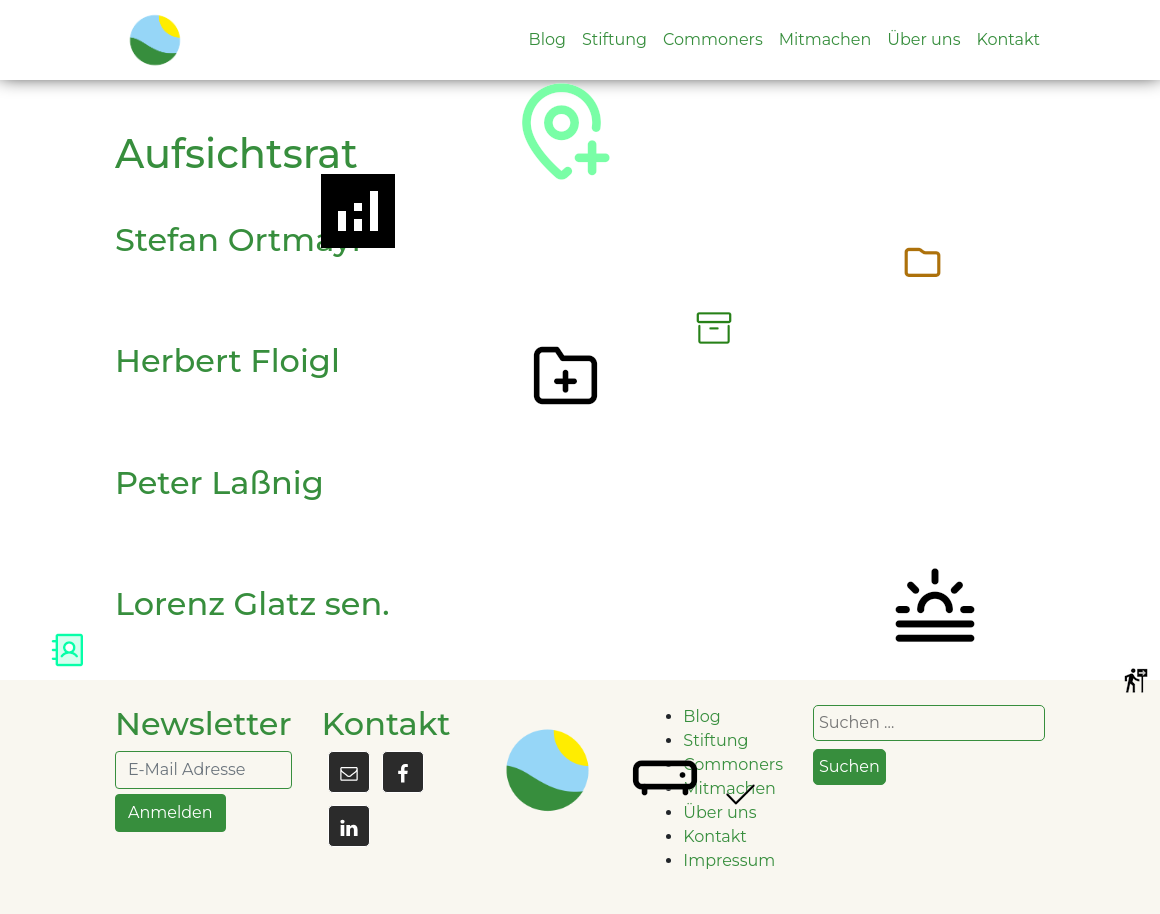  I want to click on open your contacts list, so click(68, 650).